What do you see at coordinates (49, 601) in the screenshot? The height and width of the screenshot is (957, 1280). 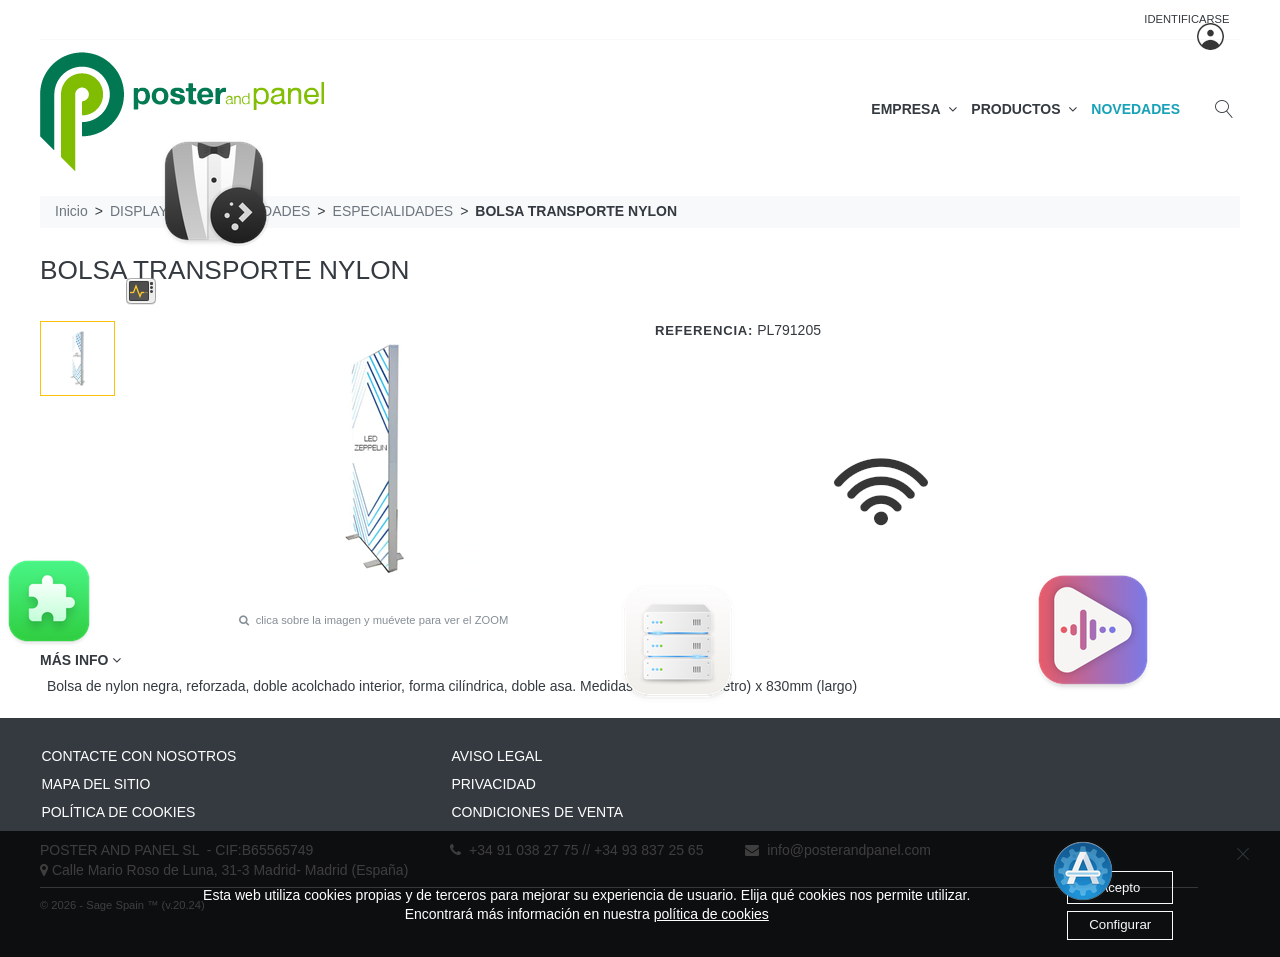 I see `open browser extensions manager` at bounding box center [49, 601].